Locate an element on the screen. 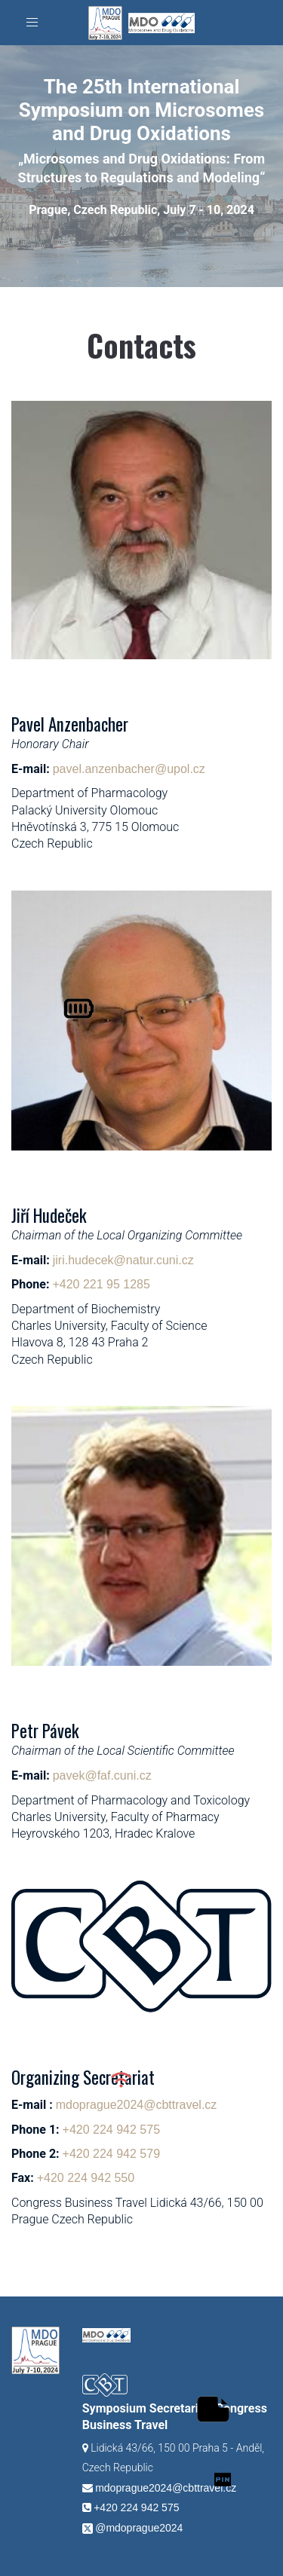 The height and width of the screenshot is (2576, 283). view document in landscape orientation is located at coordinates (213, 2409).